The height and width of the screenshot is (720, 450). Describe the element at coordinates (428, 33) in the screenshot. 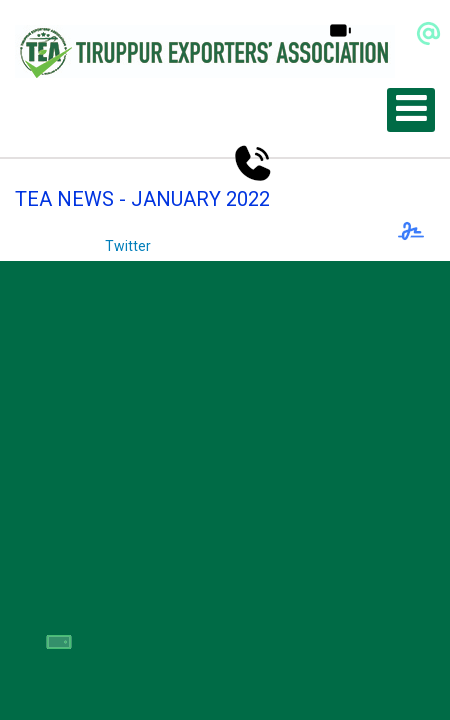

I see `enter an email address` at that location.